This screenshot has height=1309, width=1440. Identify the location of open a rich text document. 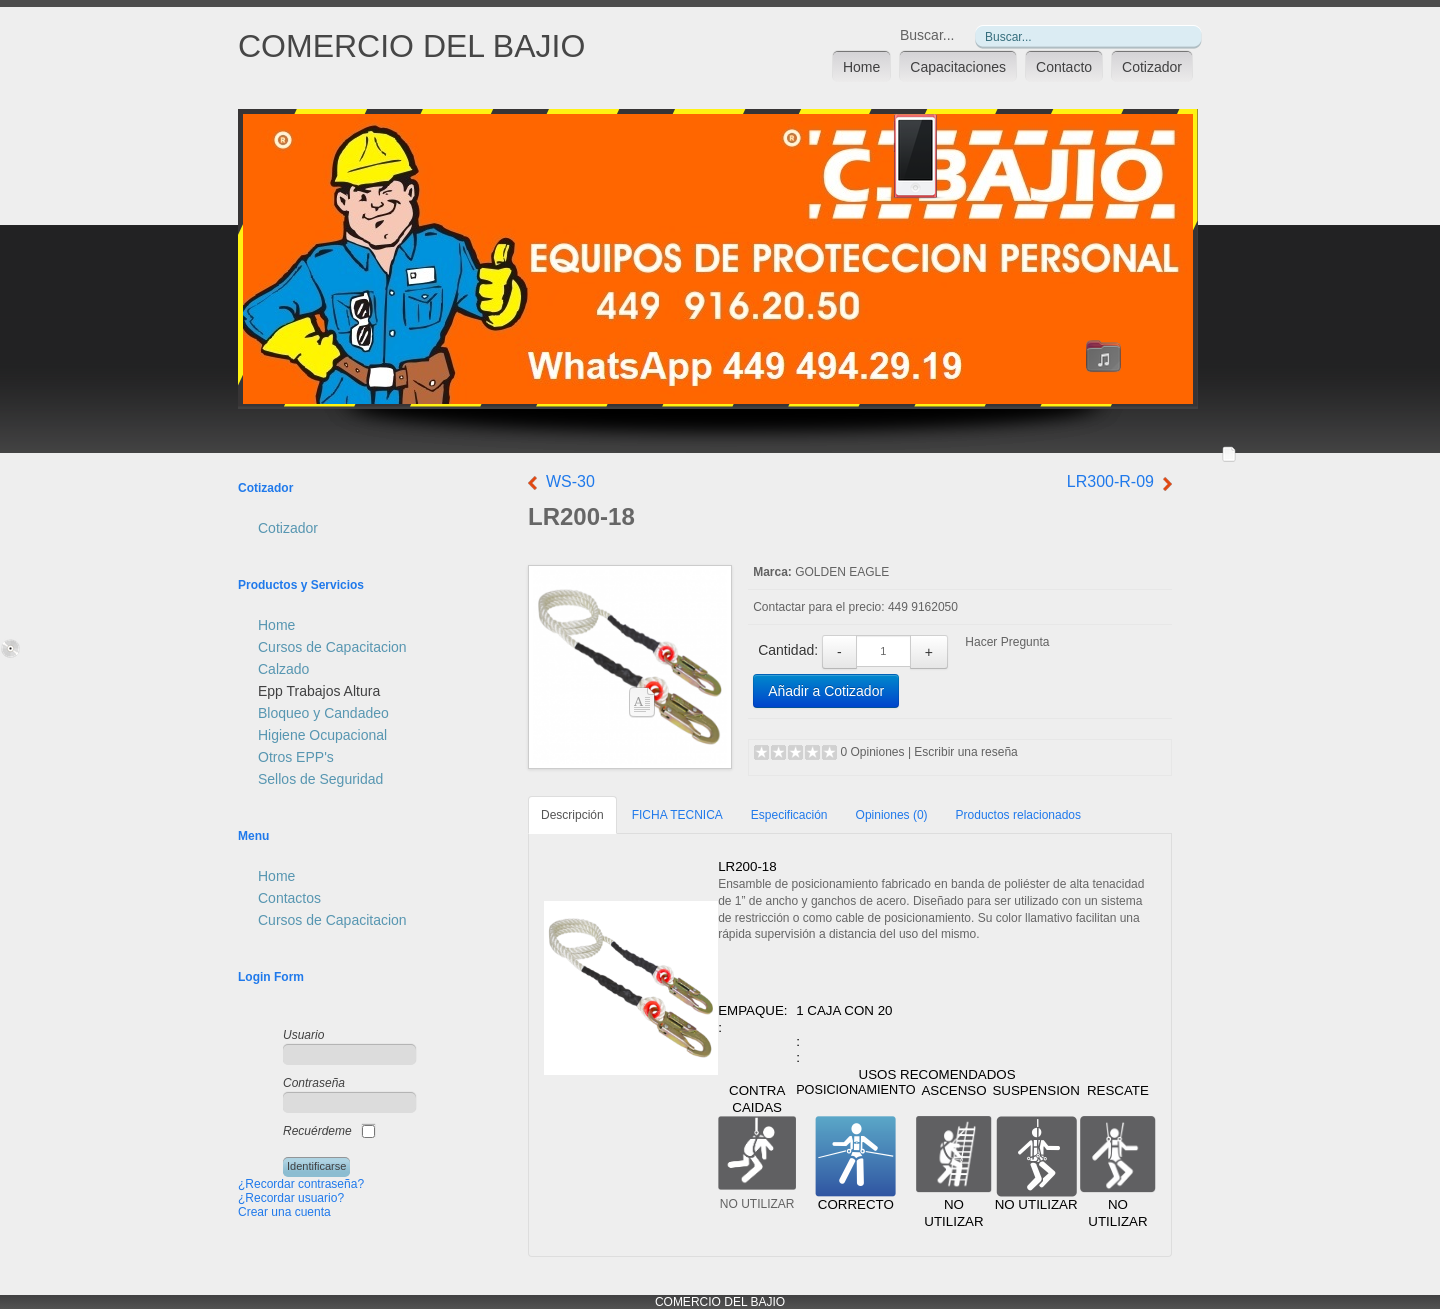
(642, 702).